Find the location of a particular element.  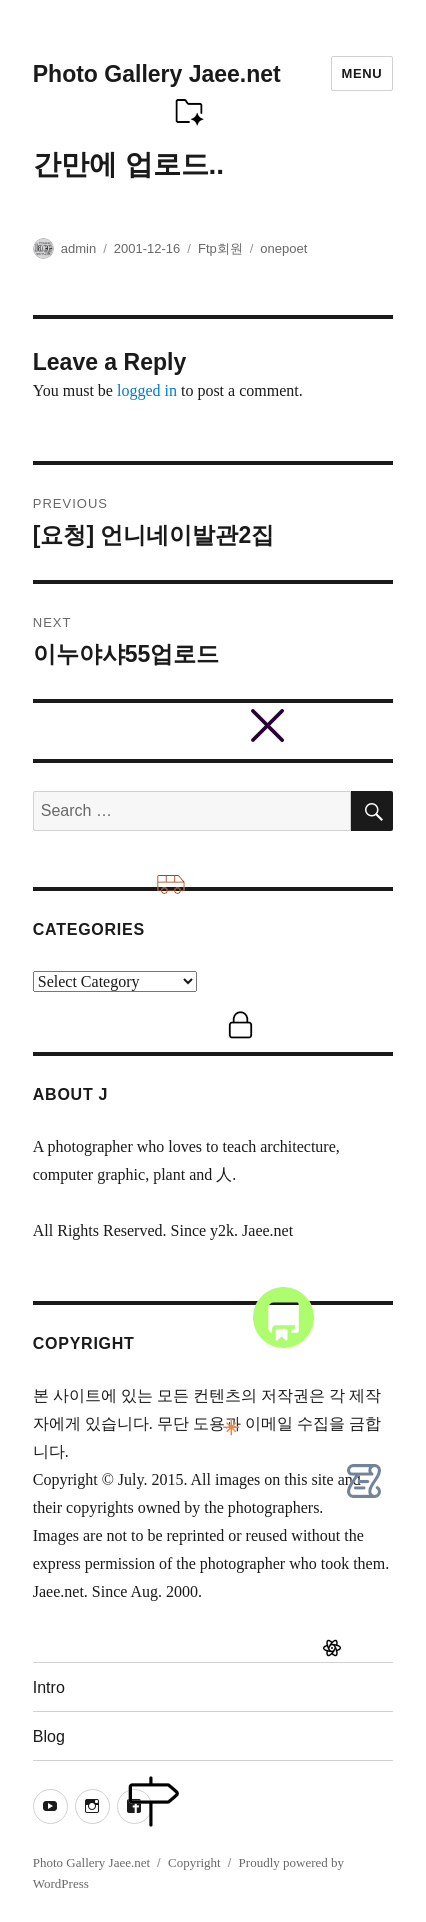

react native framework logo is located at coordinates (332, 1648).